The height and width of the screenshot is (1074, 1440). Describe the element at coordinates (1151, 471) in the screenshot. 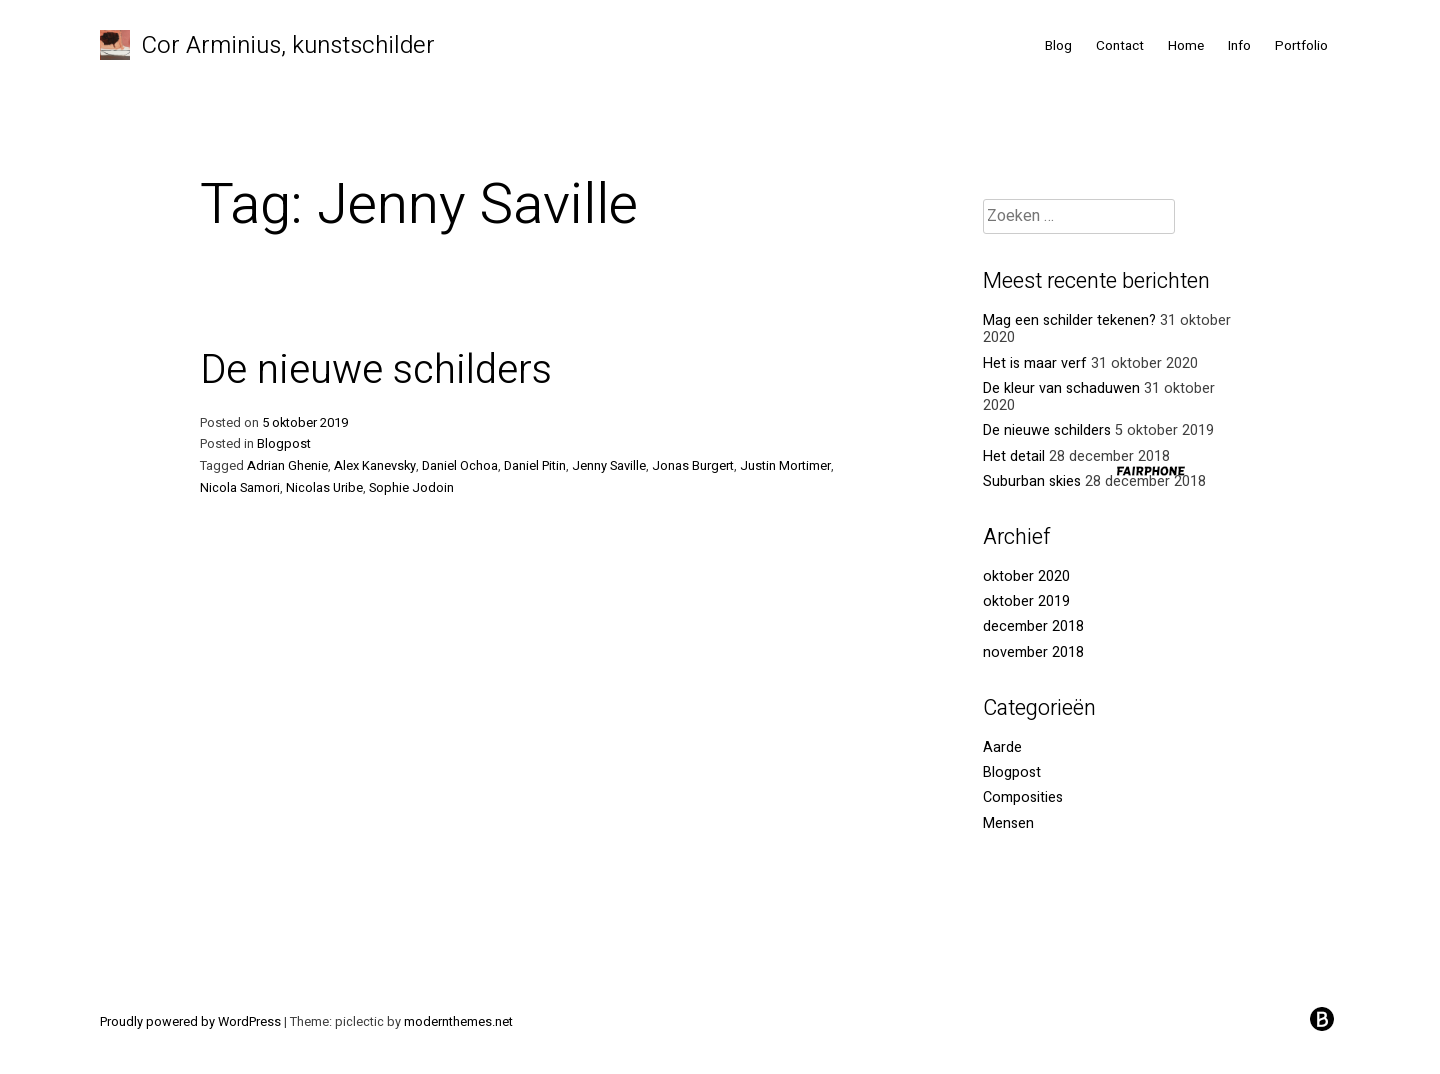

I see `Fairphone company logo` at that location.